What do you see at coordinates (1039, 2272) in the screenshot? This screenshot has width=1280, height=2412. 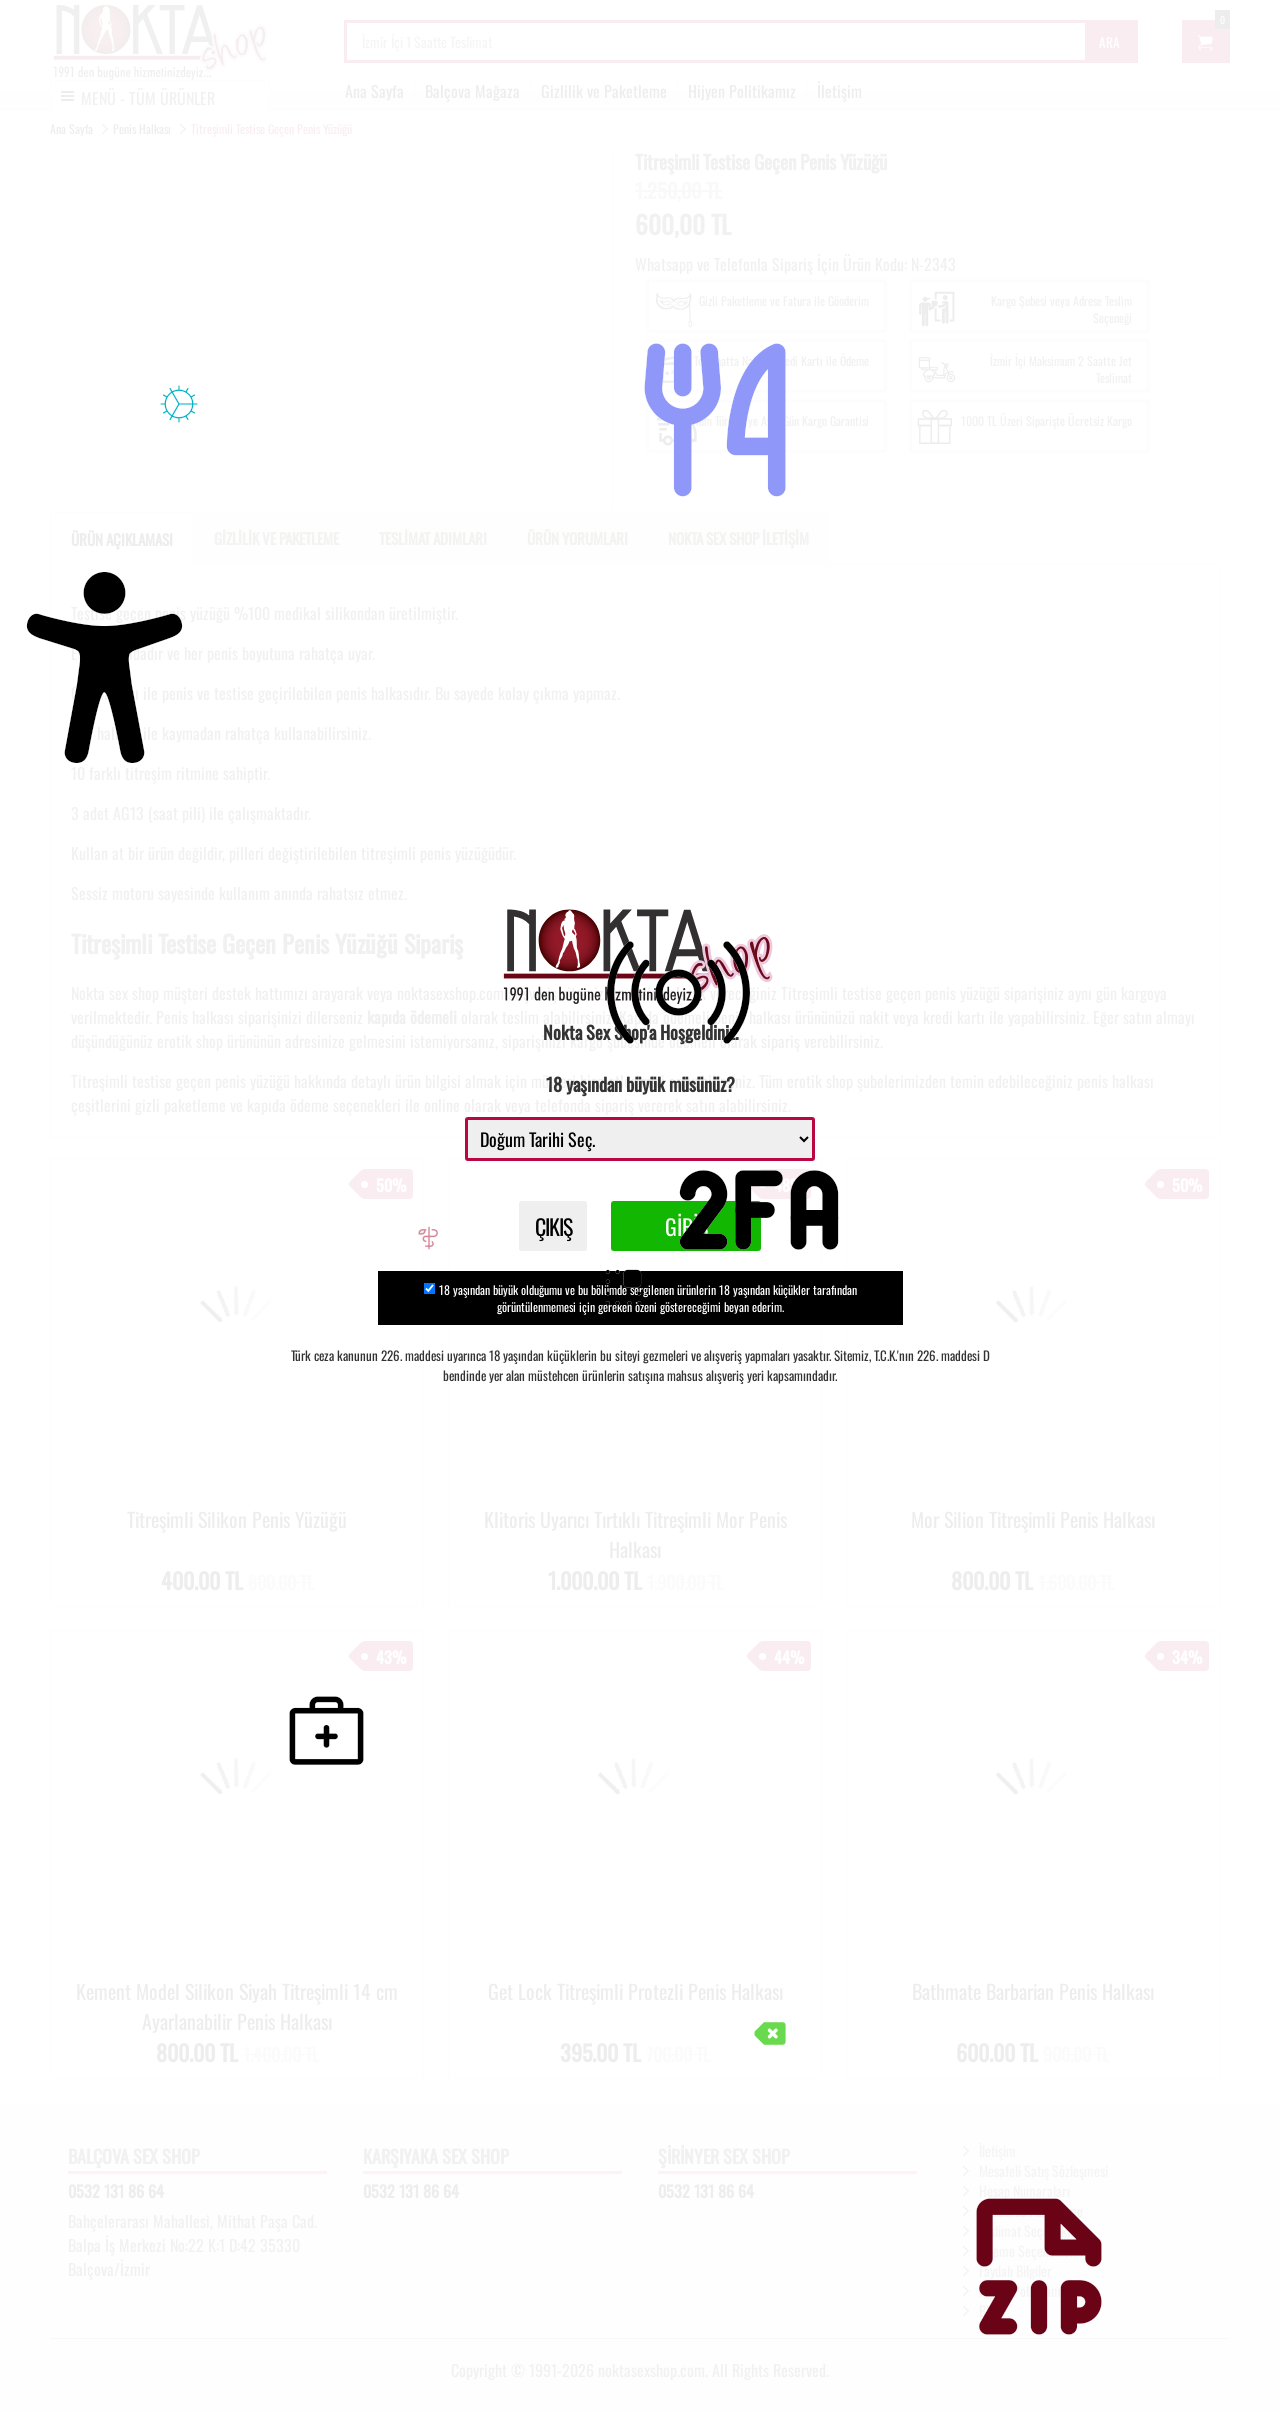 I see `compress files into a zip archive` at bounding box center [1039, 2272].